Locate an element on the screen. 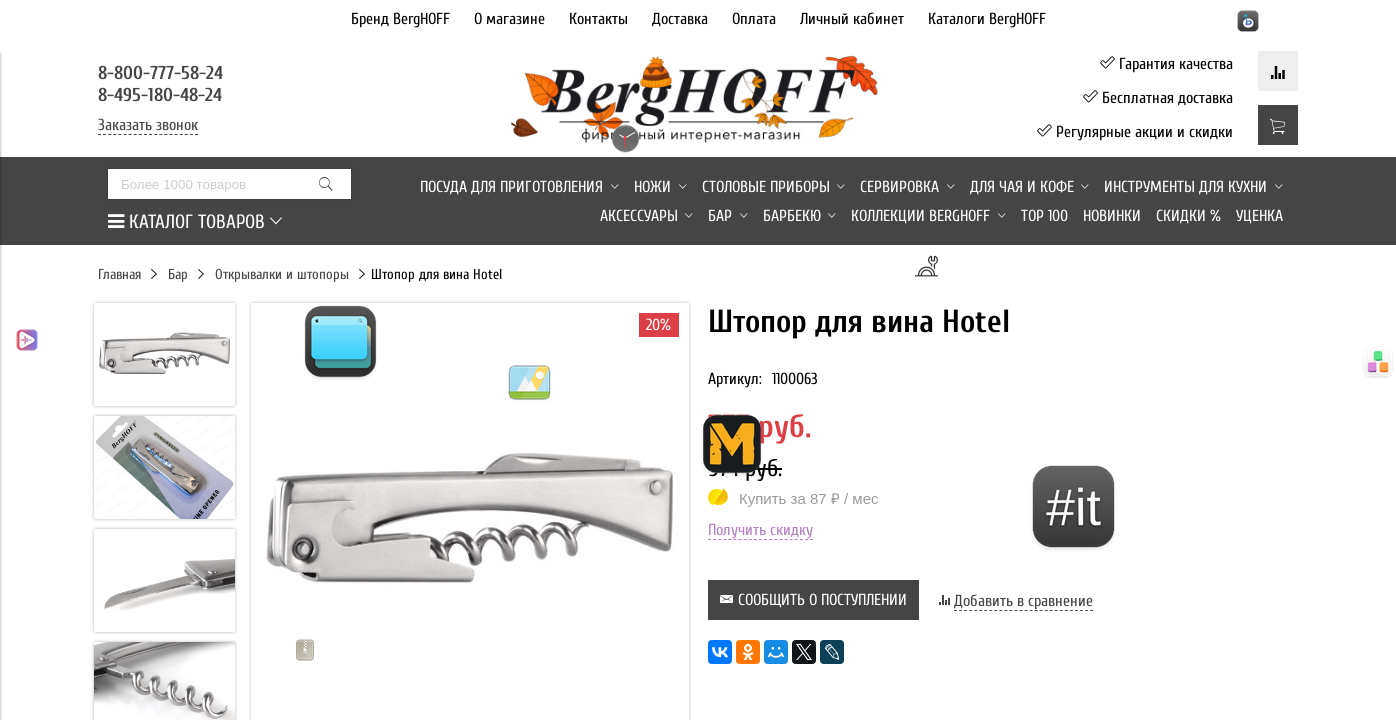 The width and height of the screenshot is (1396, 720). launch Metro: Last Light game is located at coordinates (732, 444).